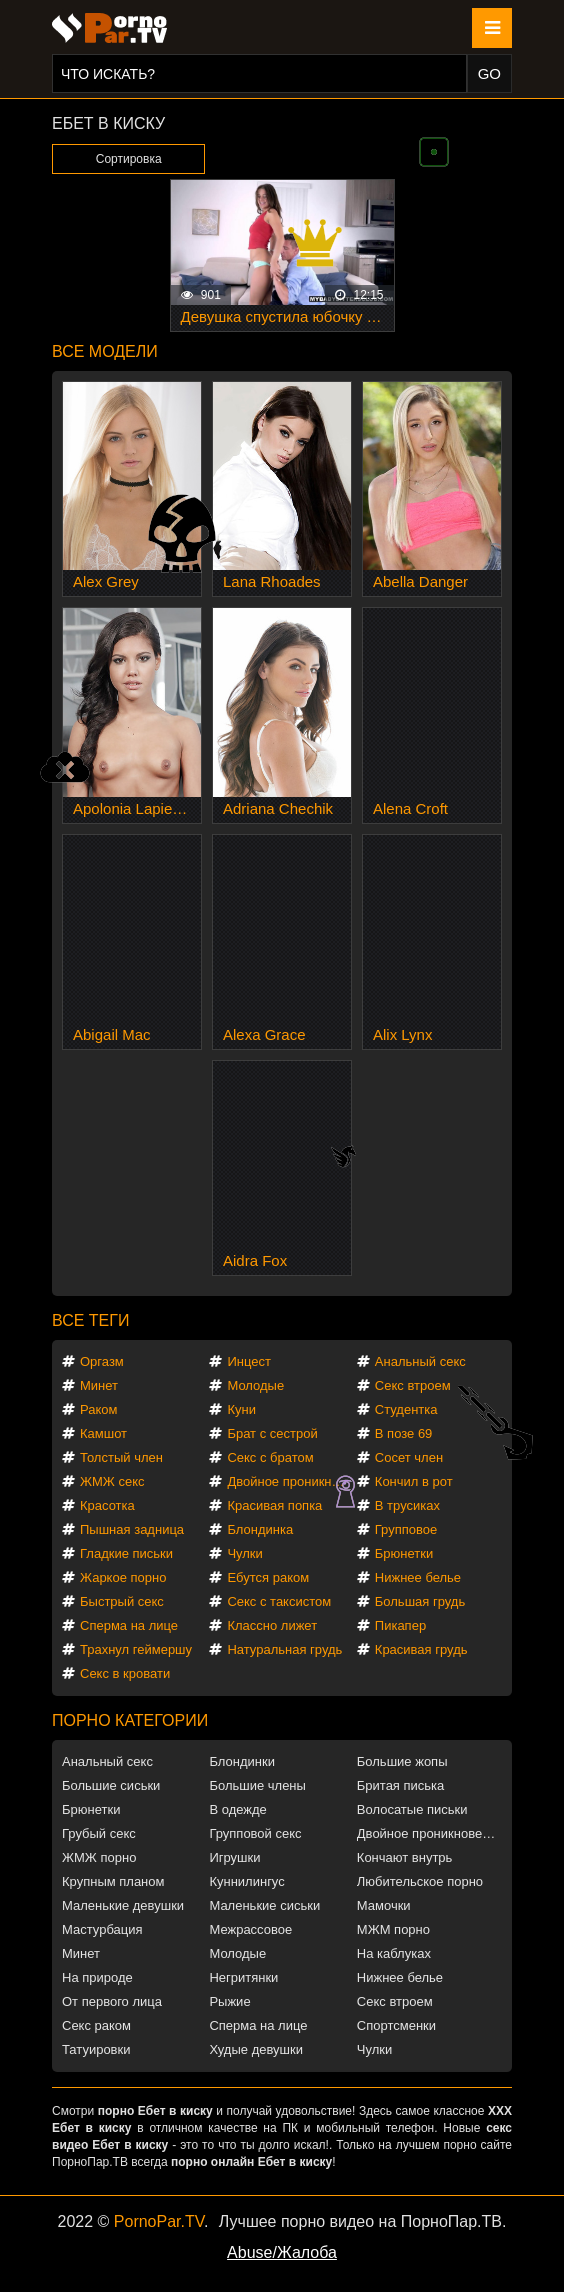 Image resolution: width=564 pixels, height=2292 pixels. I want to click on harry potter themed game mode or content, so click(182, 534).